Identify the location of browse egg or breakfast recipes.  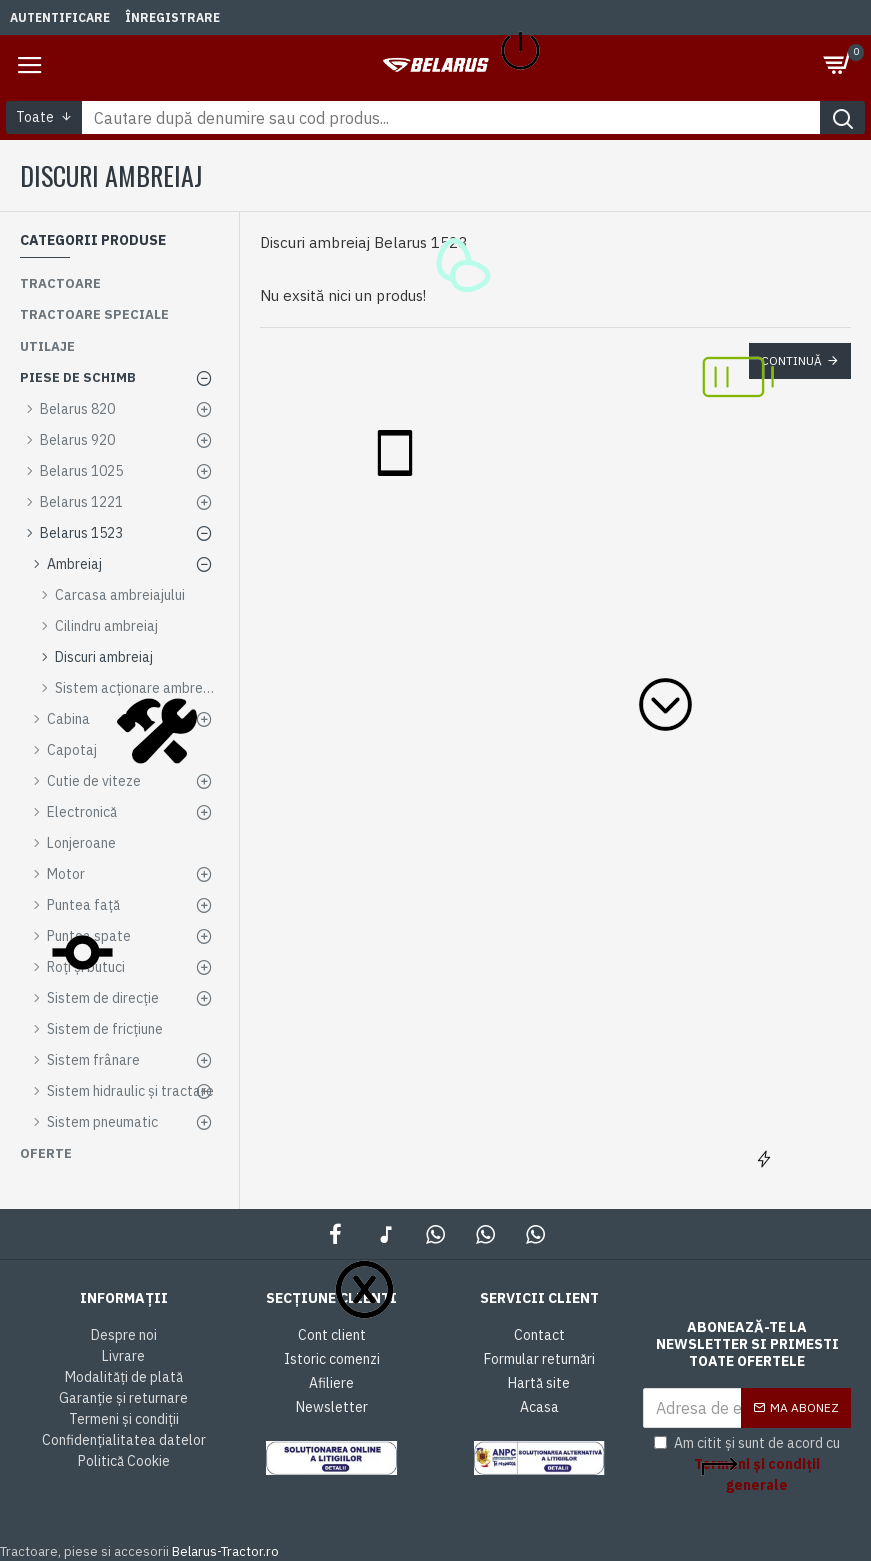
(463, 262).